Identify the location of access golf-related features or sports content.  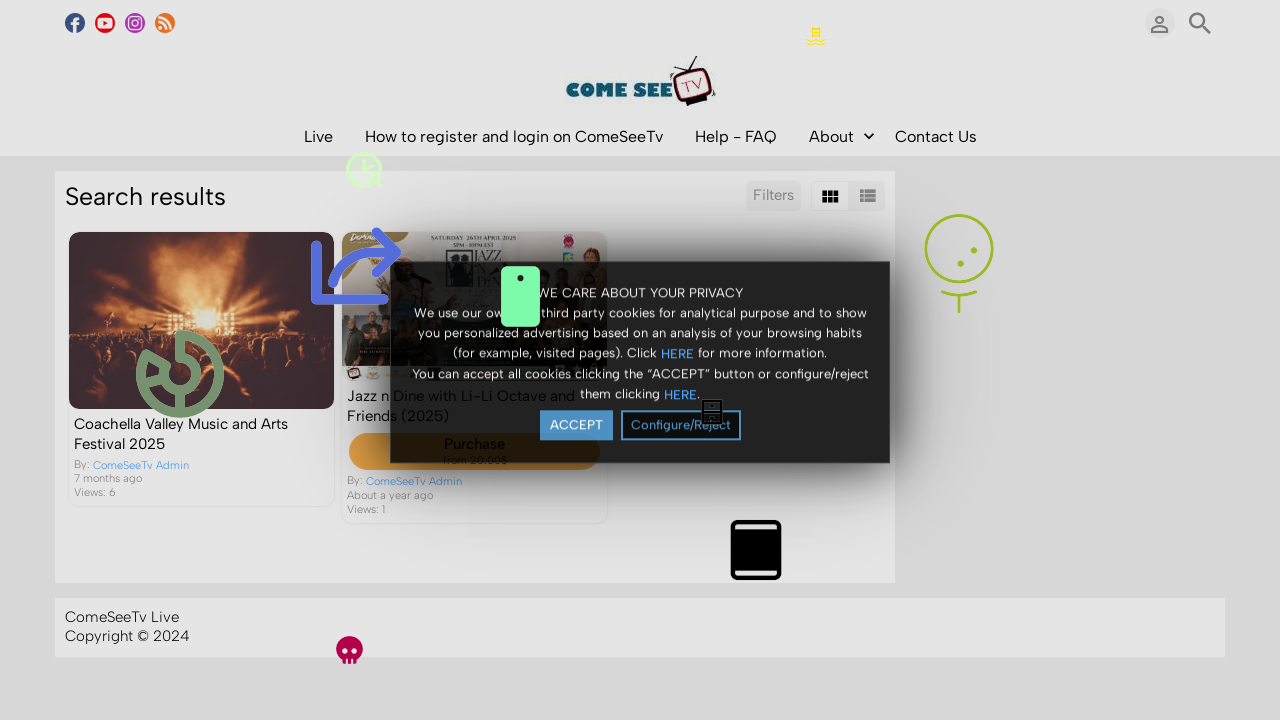
(959, 262).